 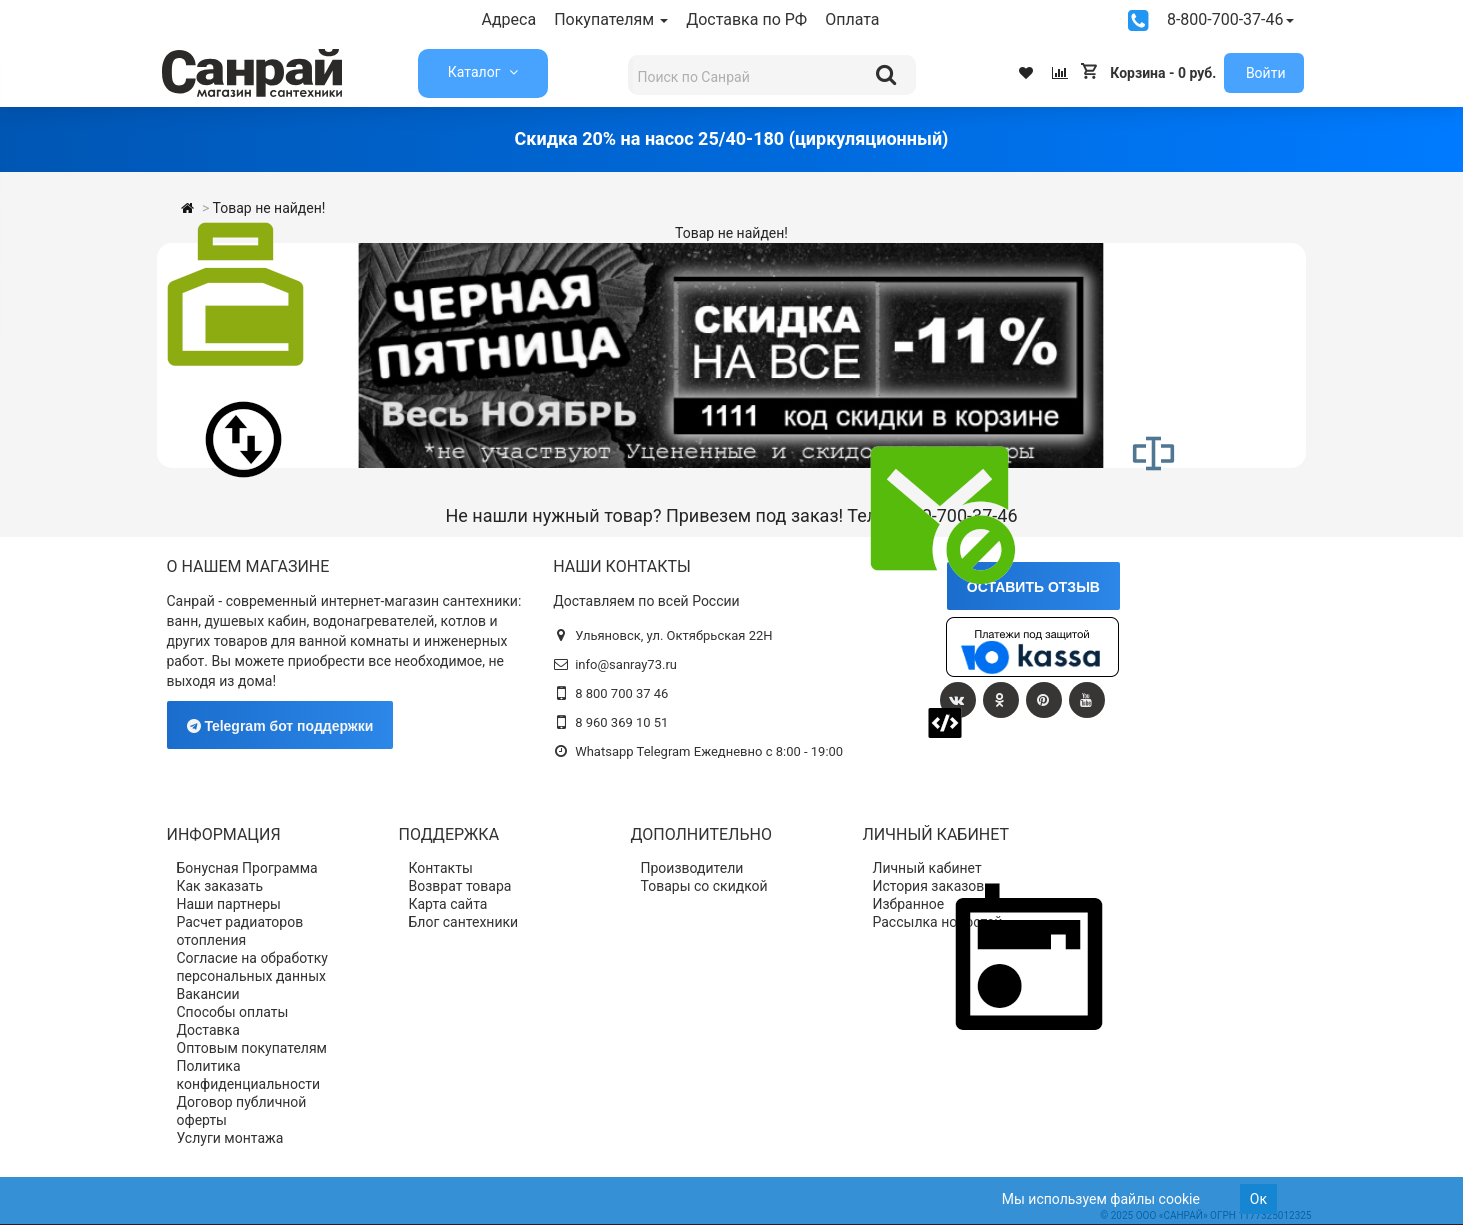 What do you see at coordinates (235, 290) in the screenshot?
I see `access drawing or inking tools` at bounding box center [235, 290].